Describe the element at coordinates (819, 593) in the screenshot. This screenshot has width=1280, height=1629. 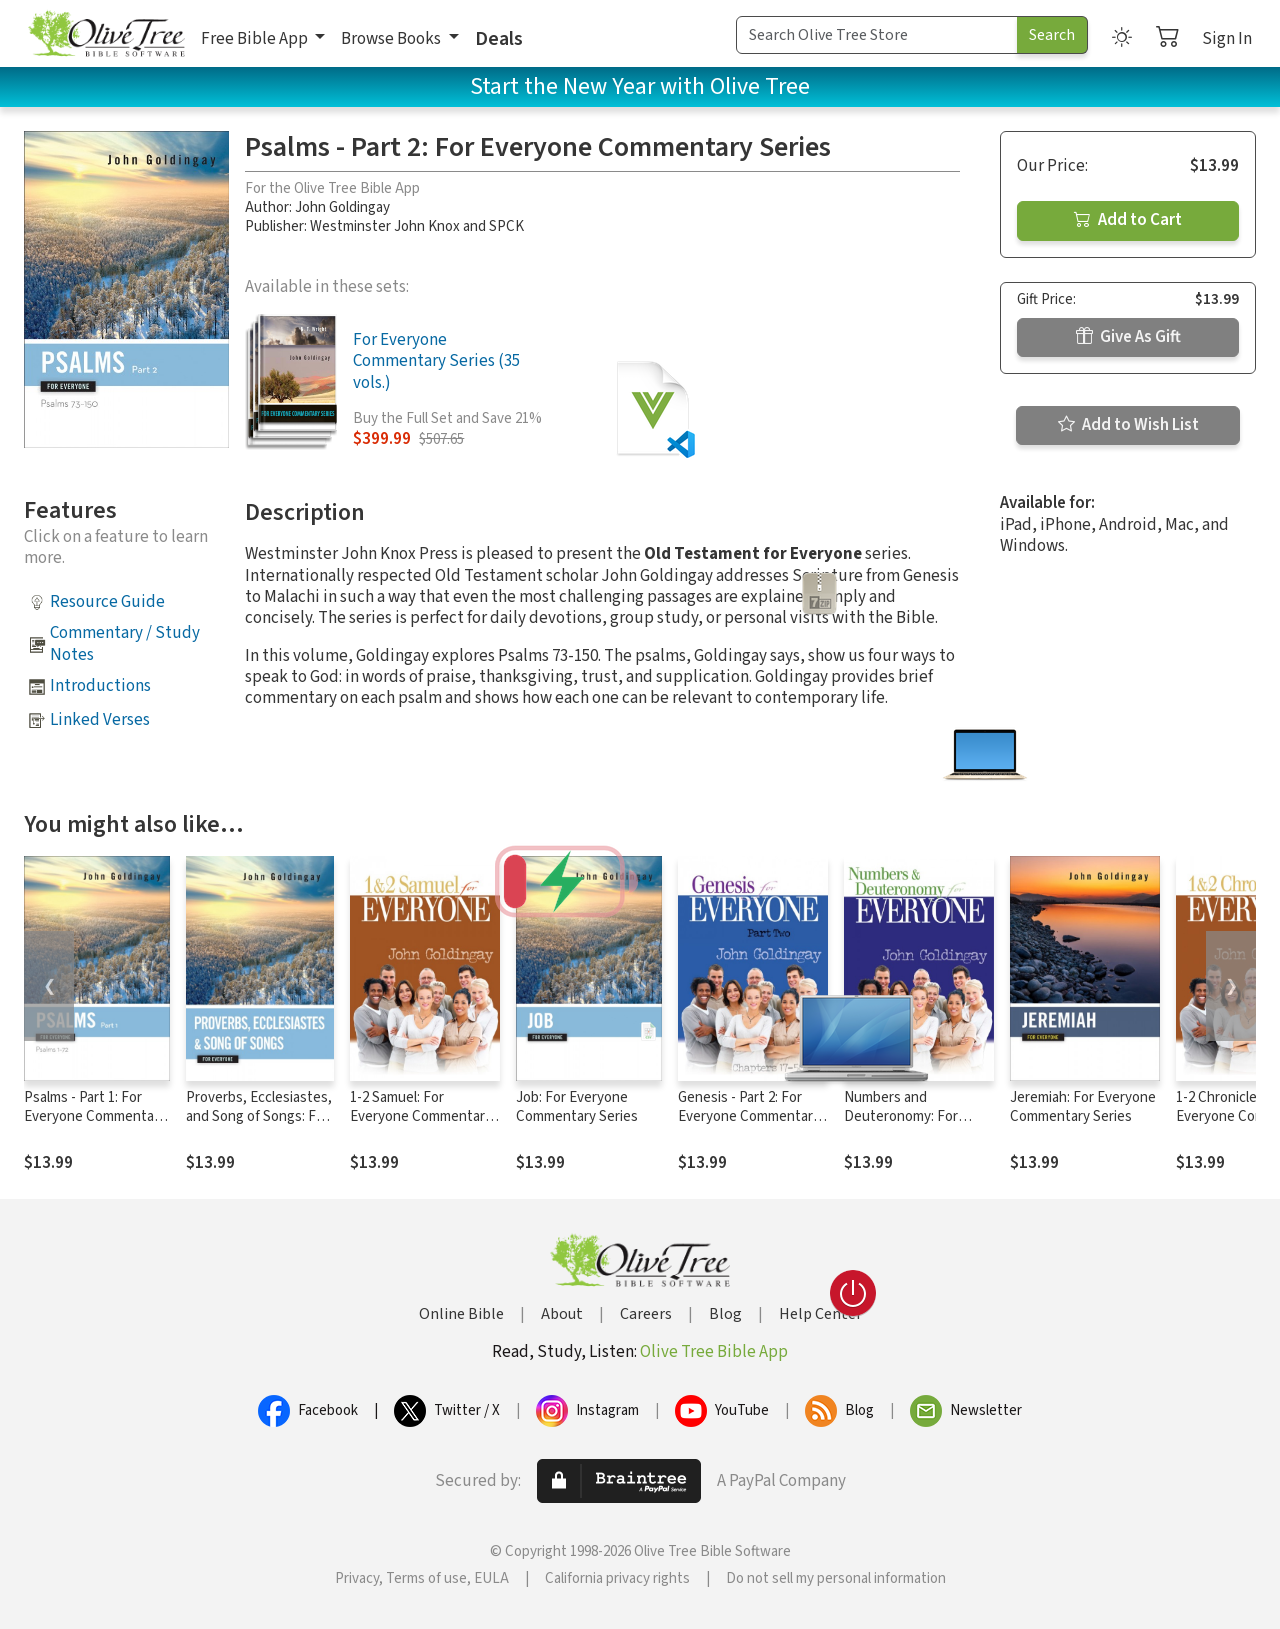
I see `a 7z compressed archive file` at that location.